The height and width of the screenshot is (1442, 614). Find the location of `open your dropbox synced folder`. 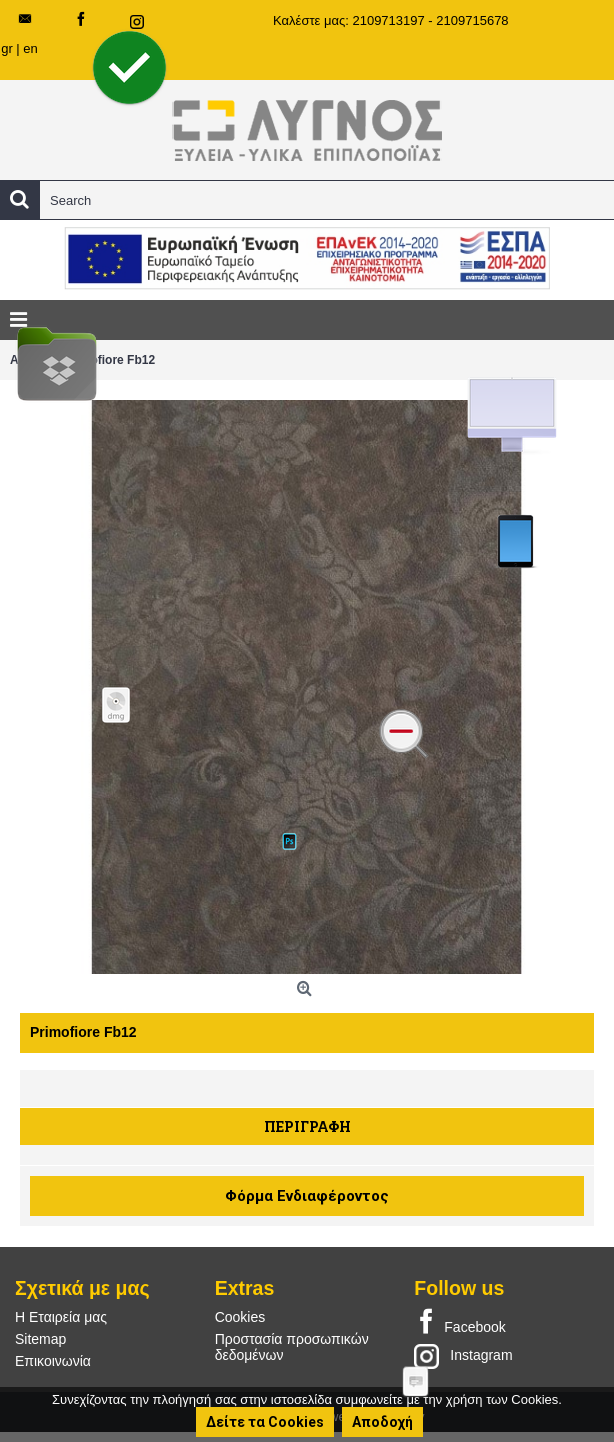

open your dropbox synced folder is located at coordinates (57, 364).